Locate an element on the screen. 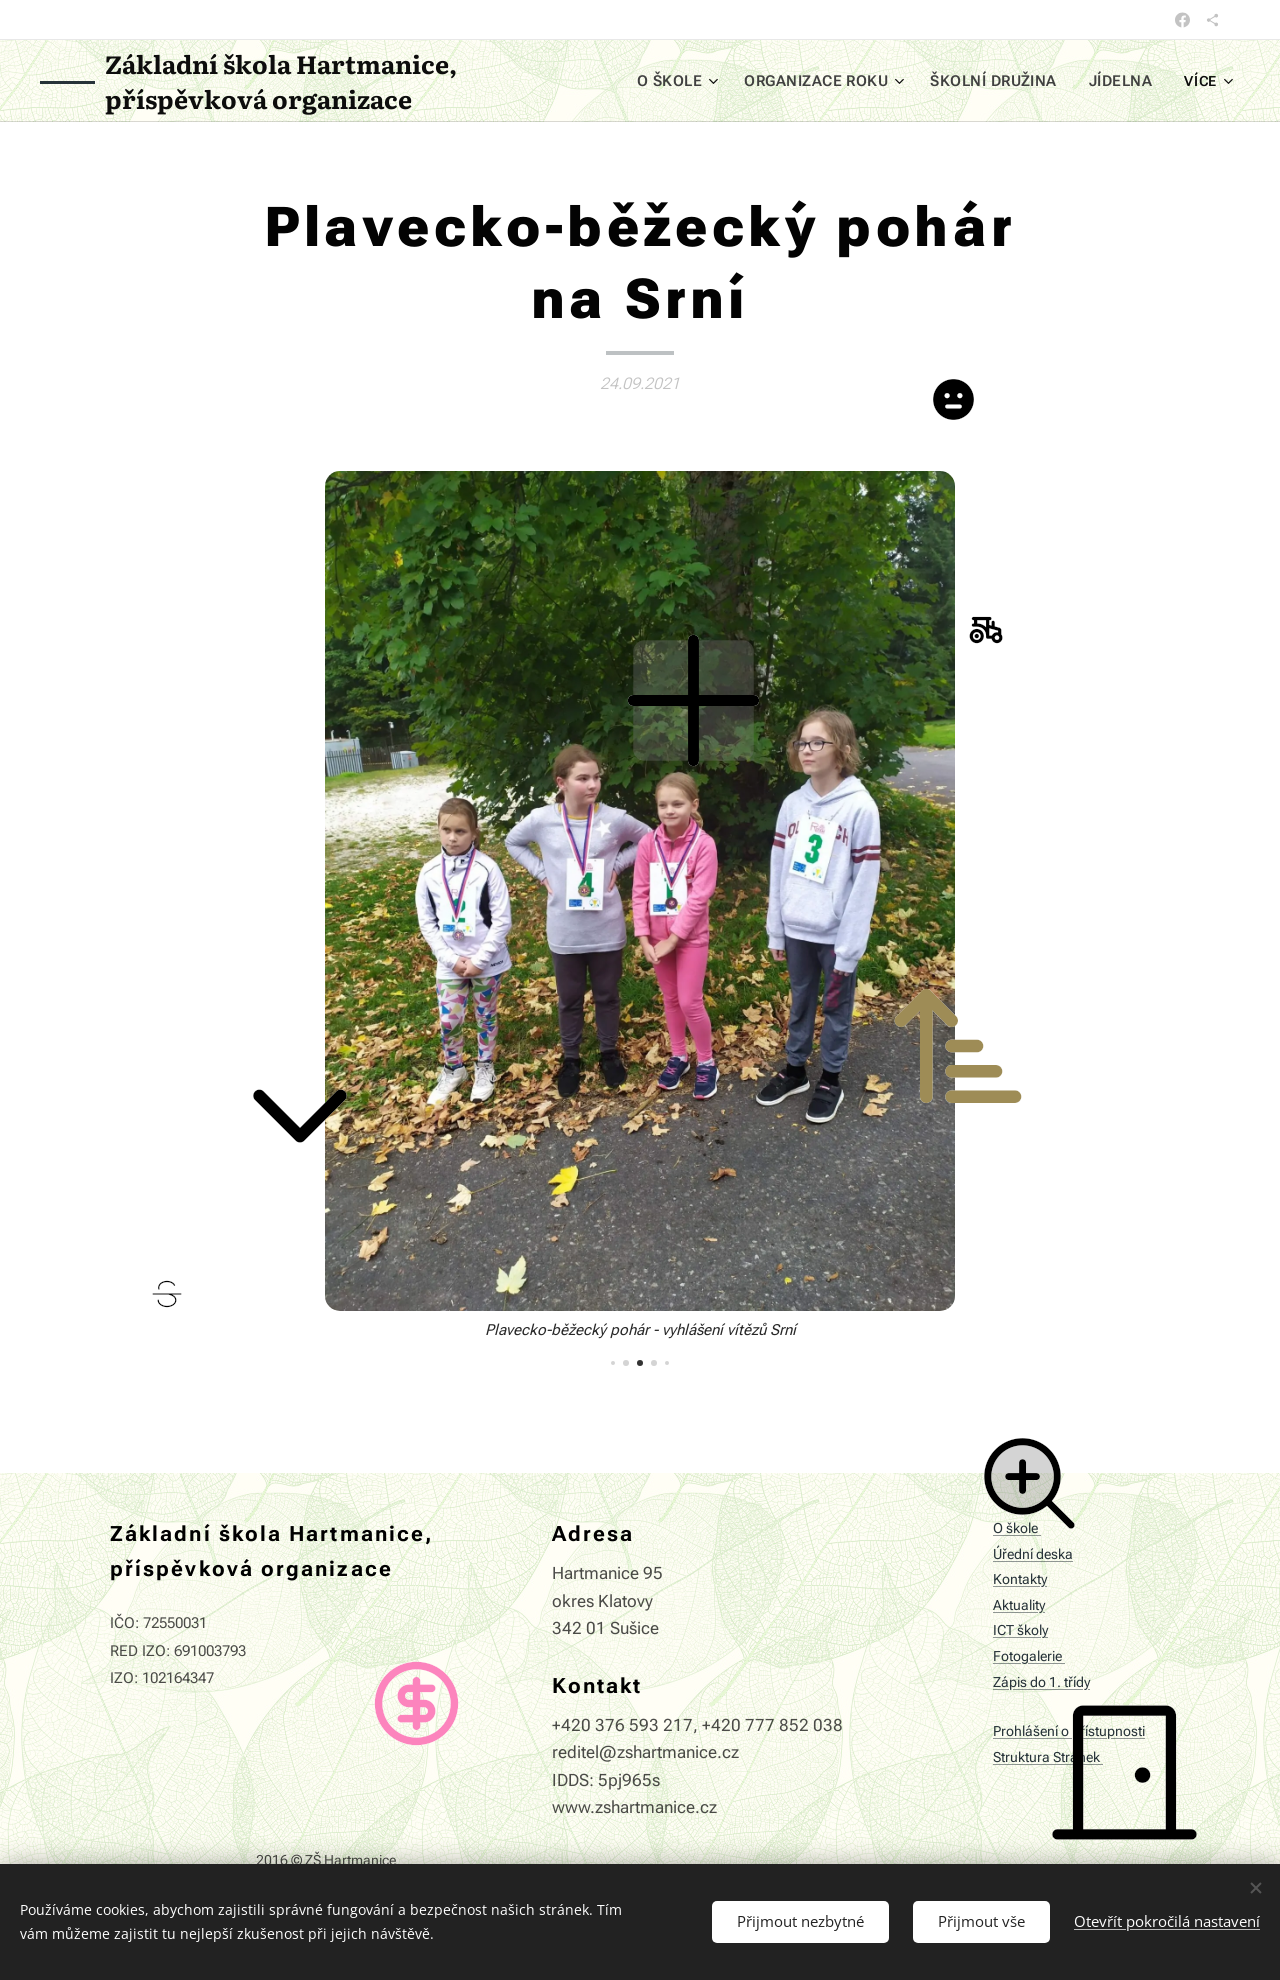 Image resolution: width=1280 pixels, height=1980 pixels. sort items in ascending order is located at coordinates (958, 1046).